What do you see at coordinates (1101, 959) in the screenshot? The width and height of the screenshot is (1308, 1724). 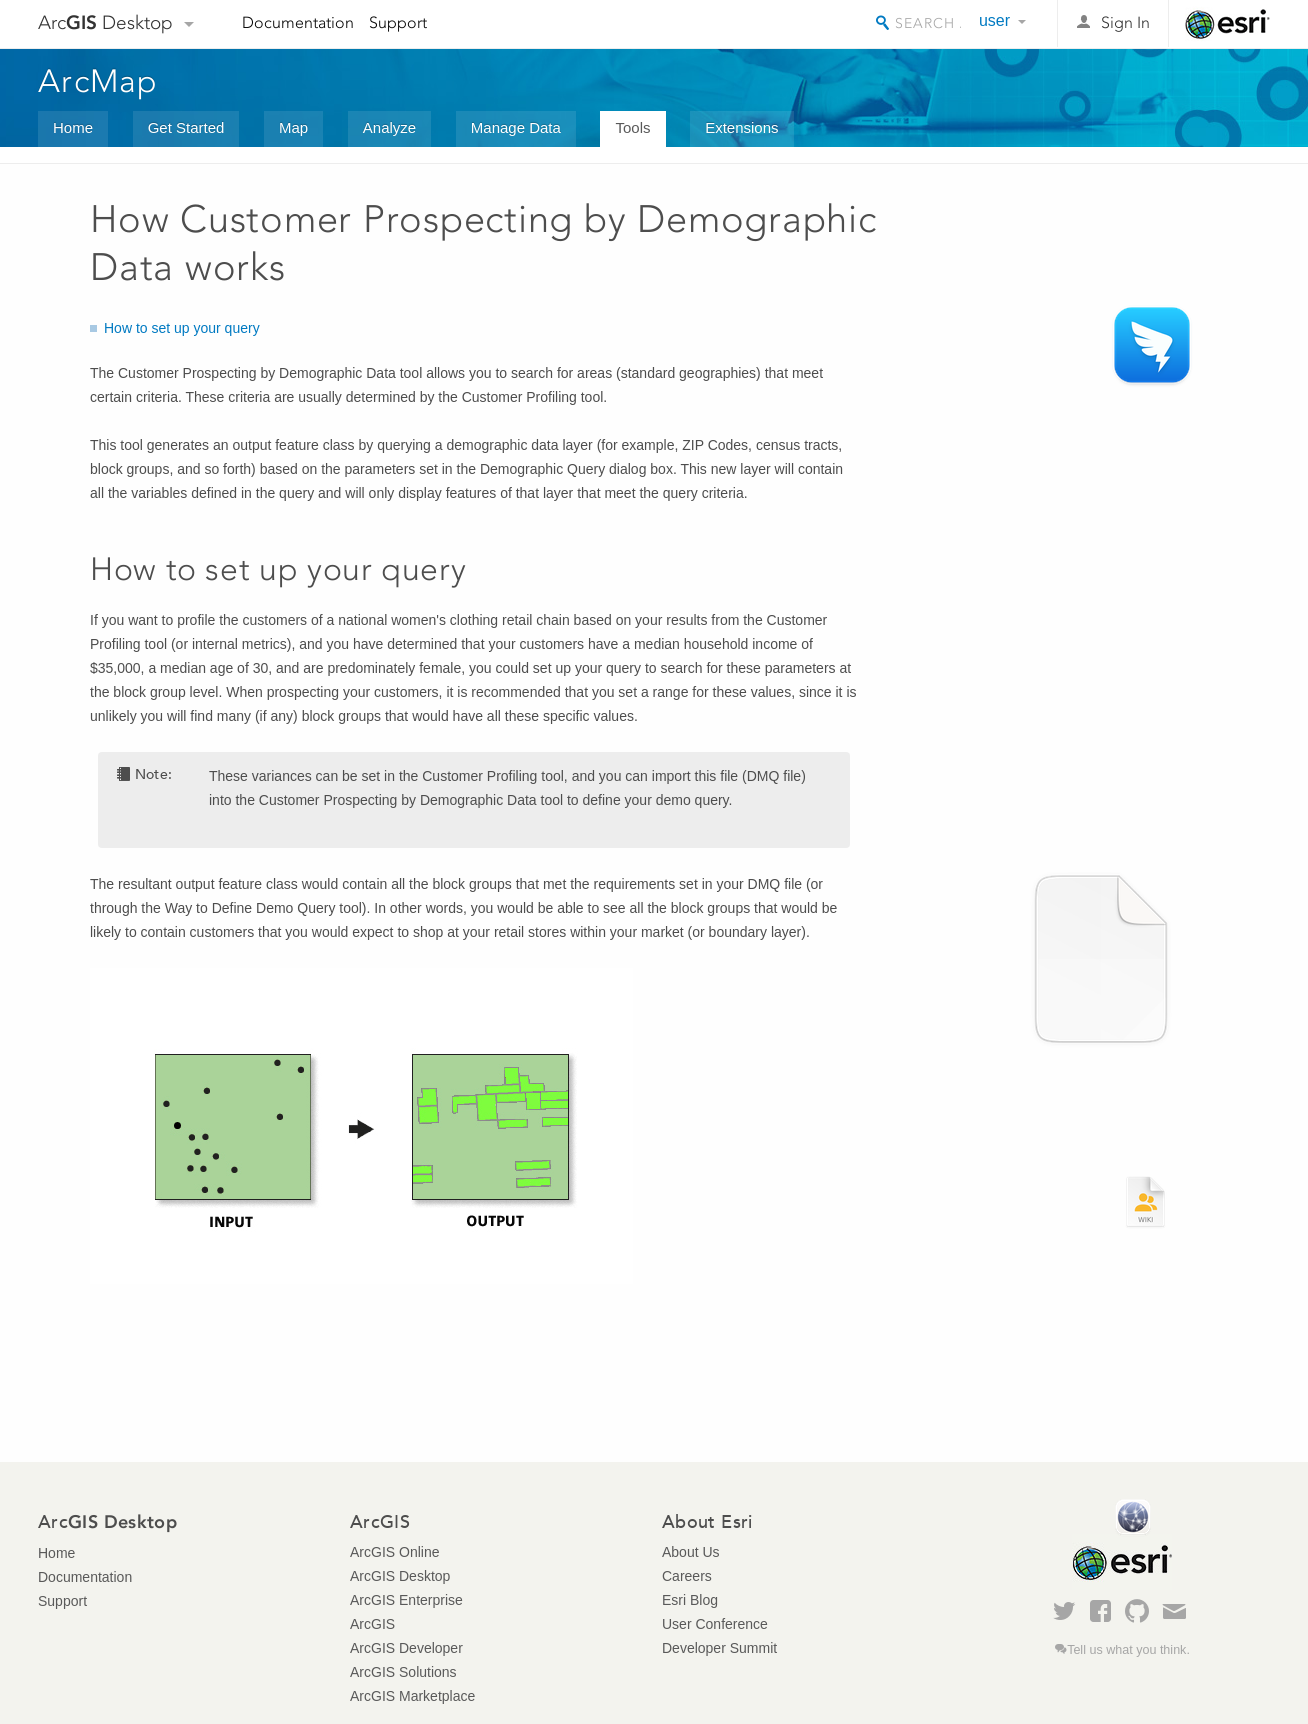 I see `an empty or blank document` at bounding box center [1101, 959].